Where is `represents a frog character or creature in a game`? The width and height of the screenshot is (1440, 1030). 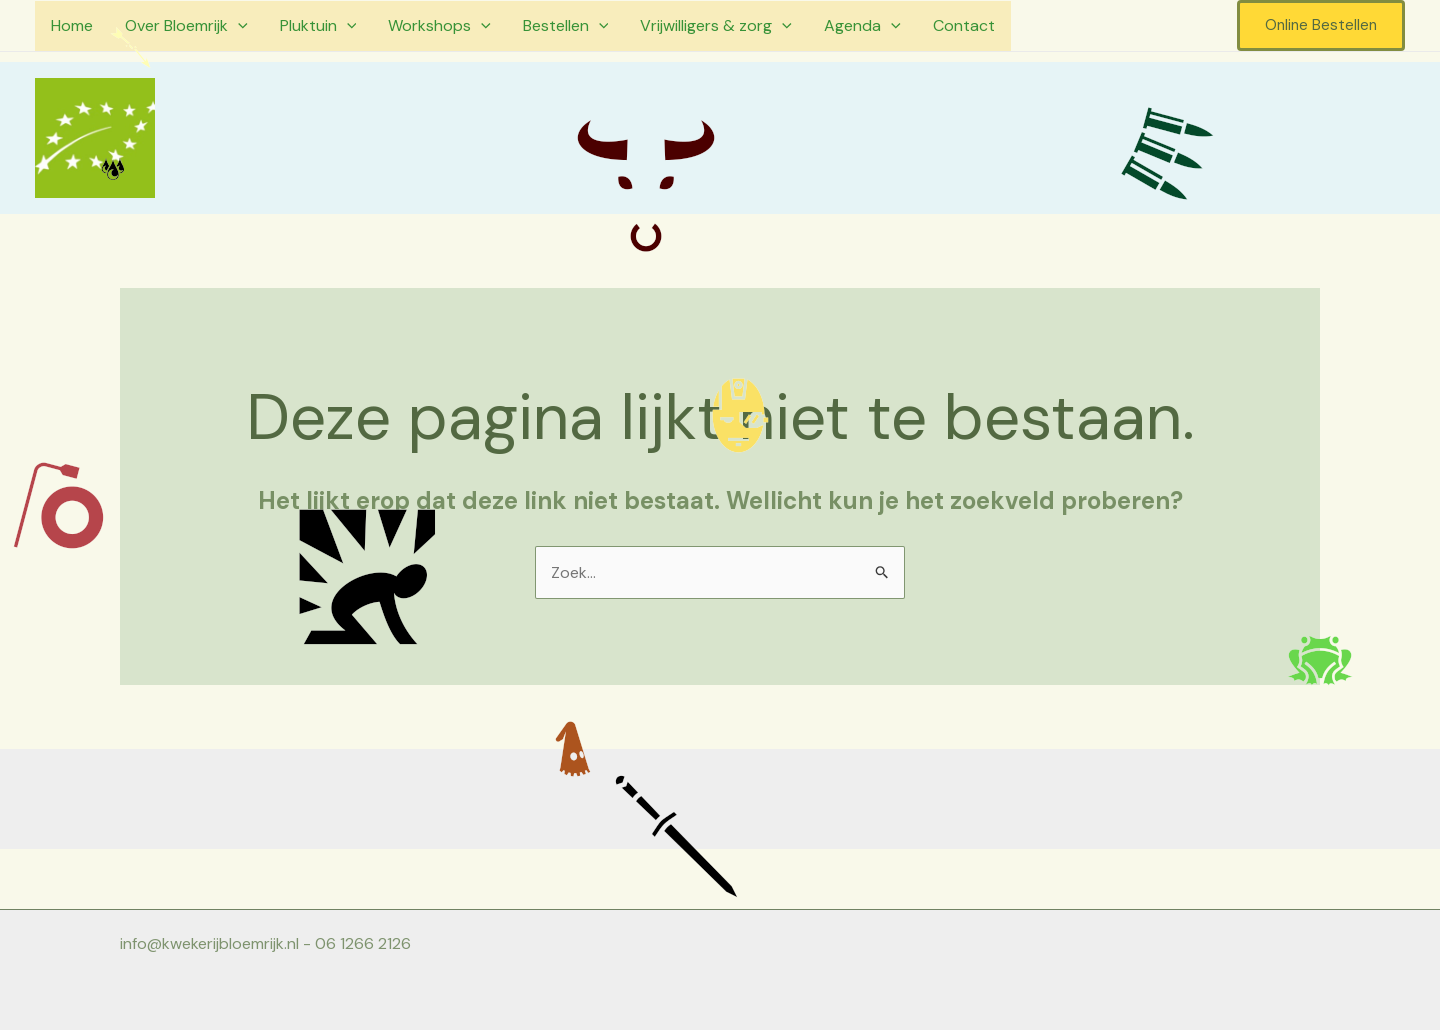
represents a frog character or creature in a game is located at coordinates (1320, 659).